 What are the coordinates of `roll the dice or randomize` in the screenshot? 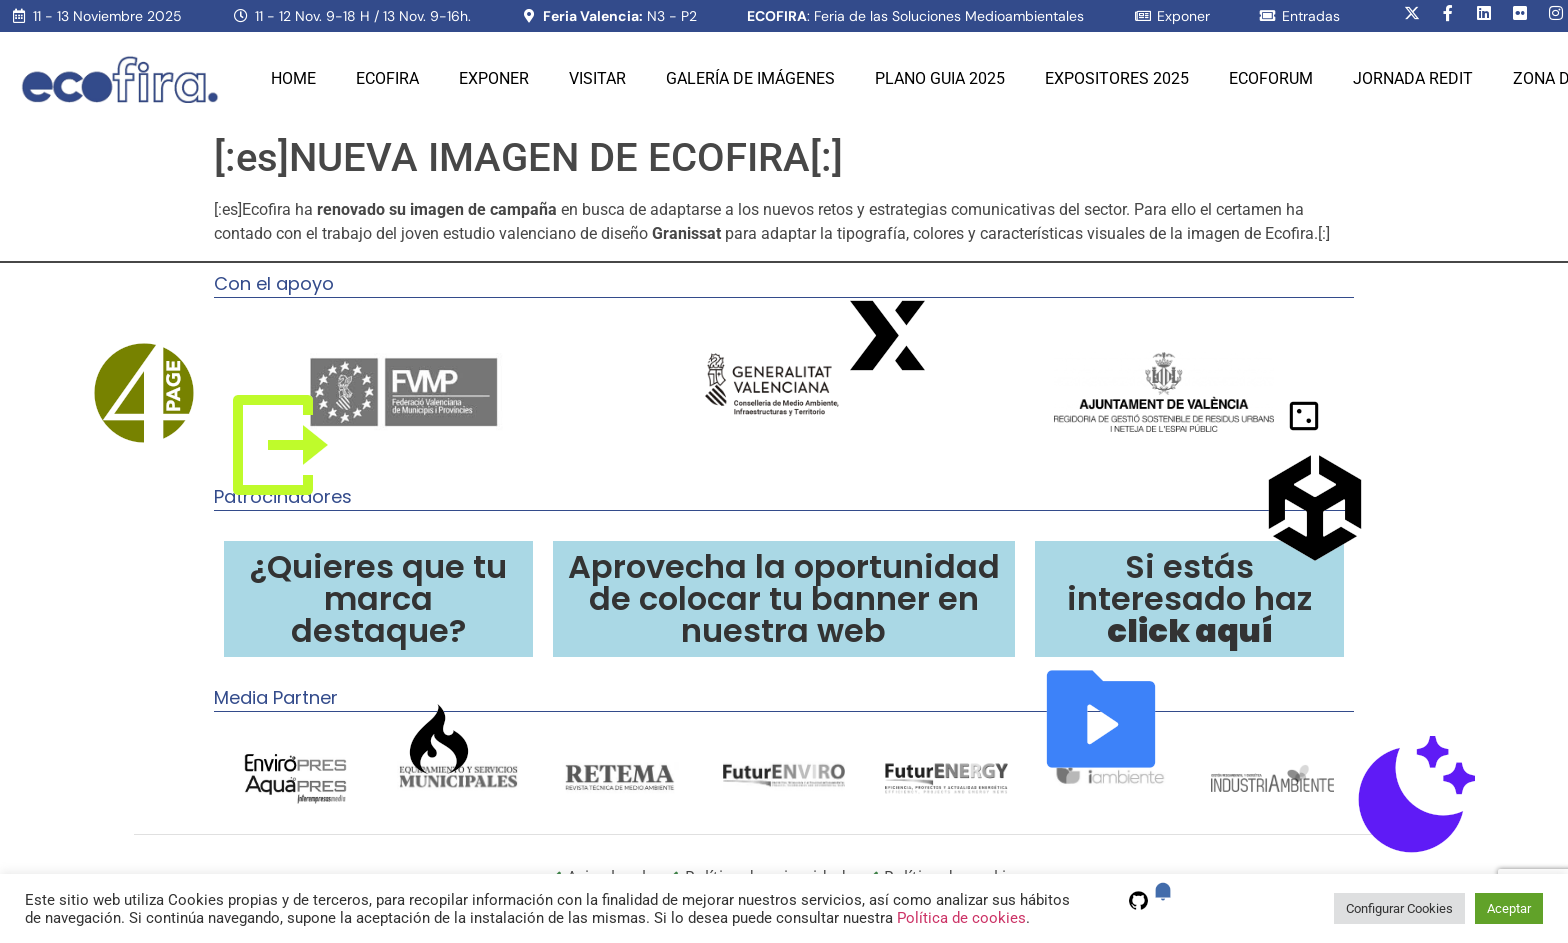 It's located at (1304, 416).